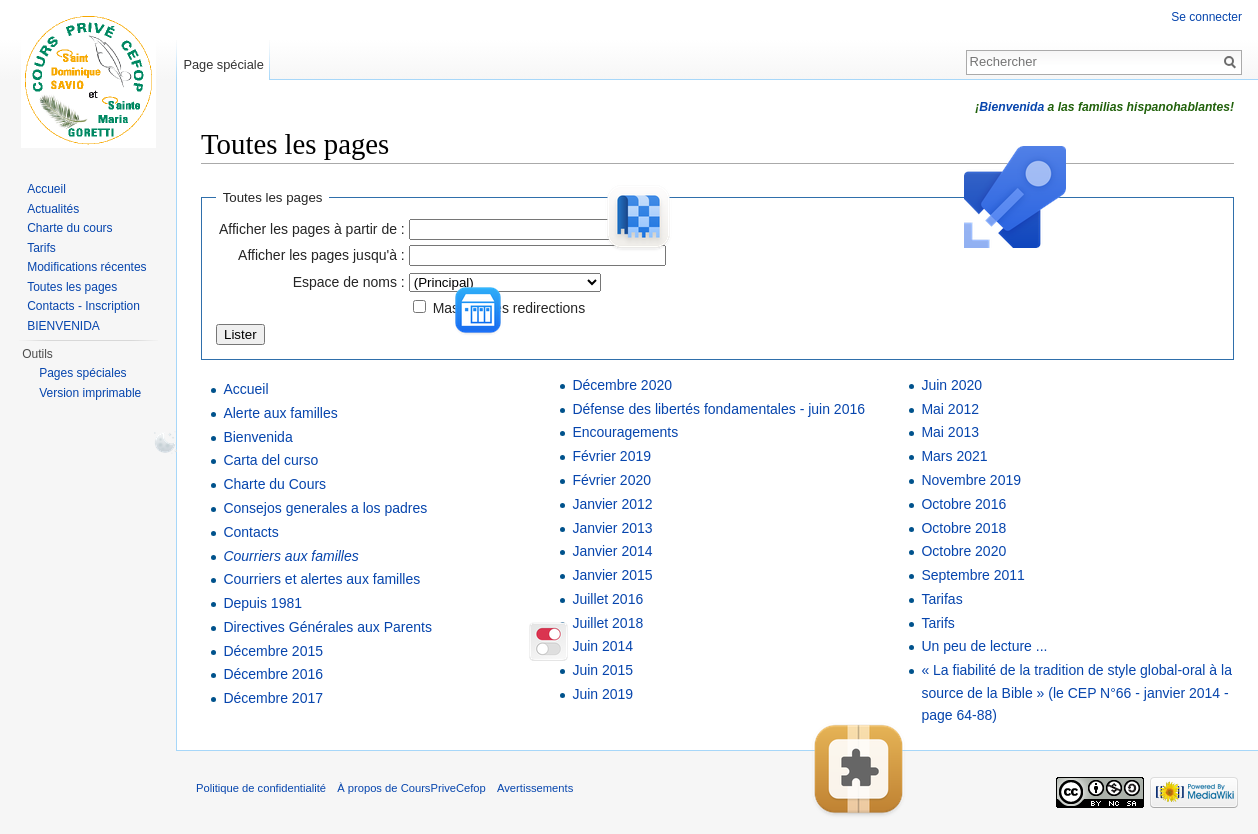  I want to click on open synology nas management app, so click(478, 310).